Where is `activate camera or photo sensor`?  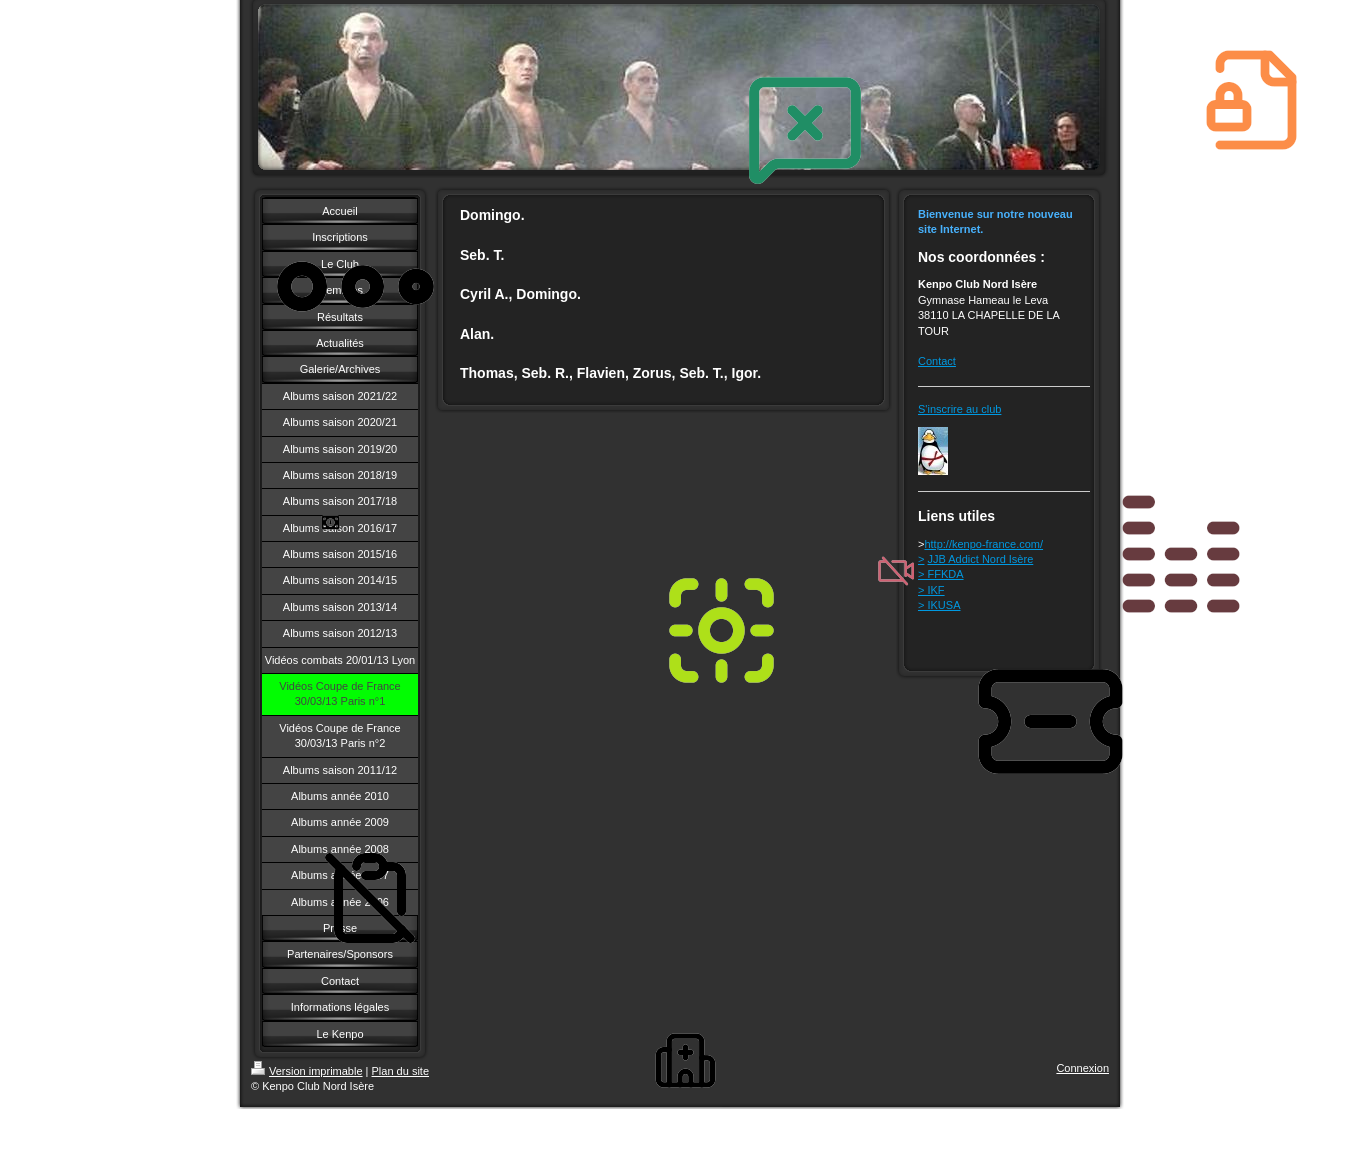 activate camera or photo sensor is located at coordinates (721, 630).